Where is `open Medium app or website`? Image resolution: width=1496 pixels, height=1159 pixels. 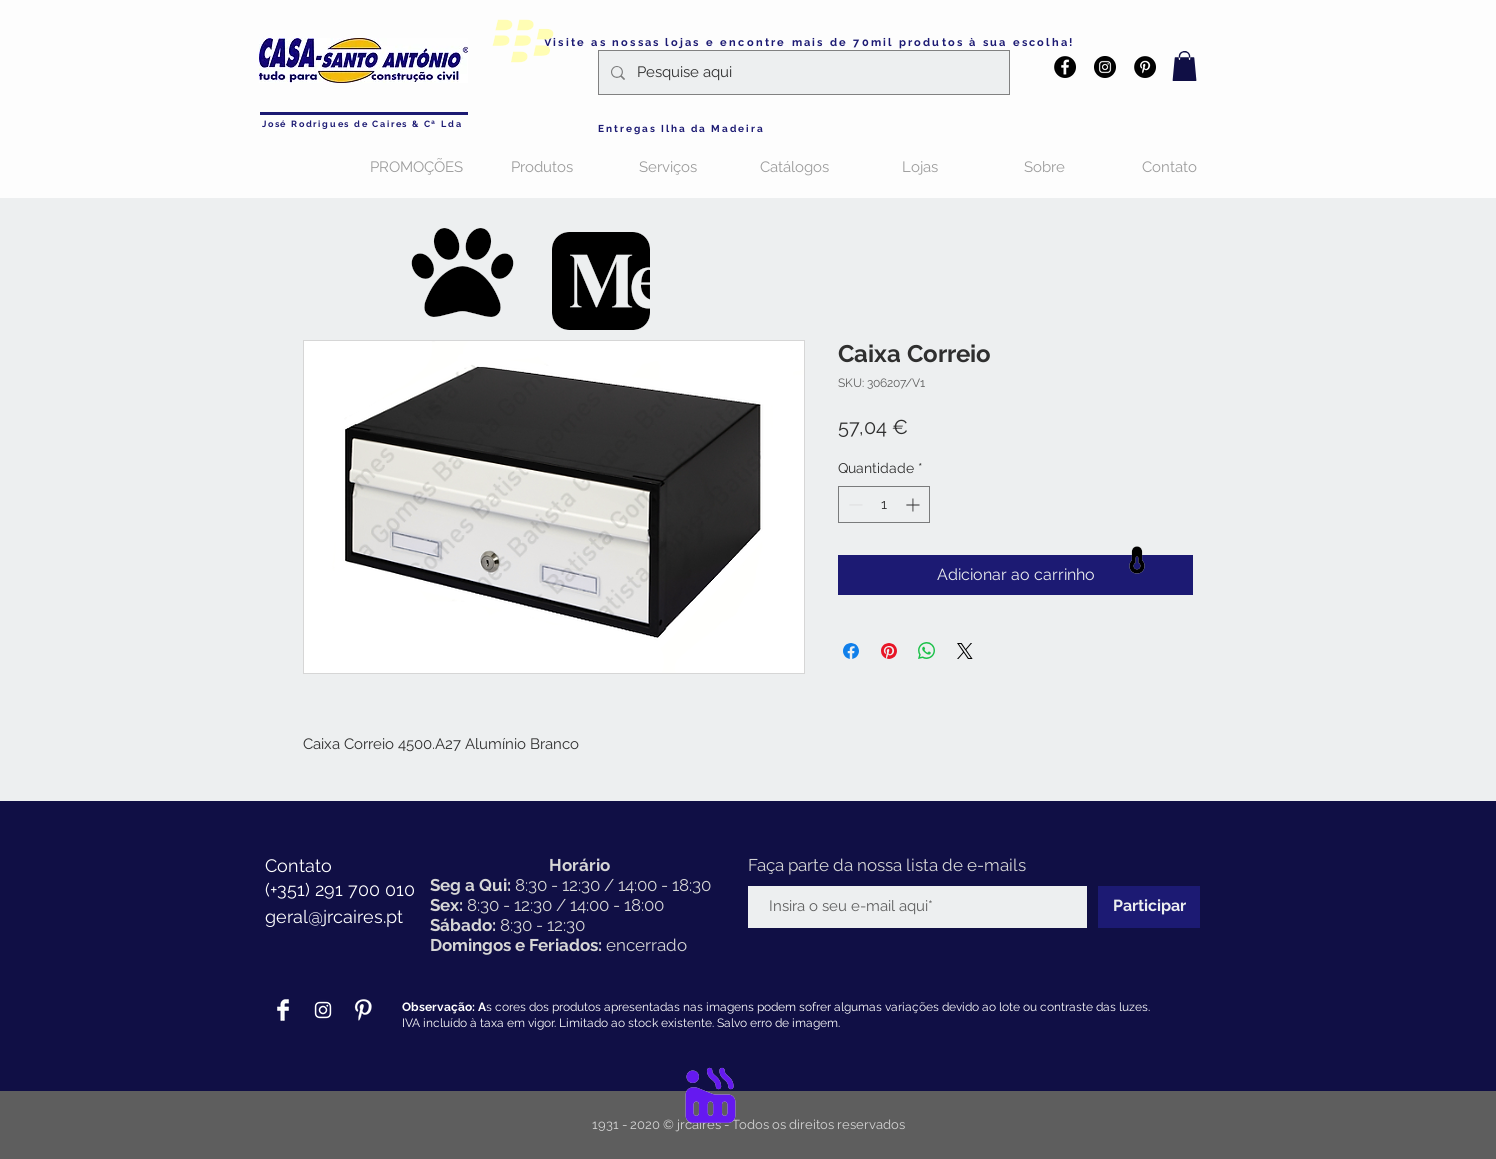 open Medium app or website is located at coordinates (601, 281).